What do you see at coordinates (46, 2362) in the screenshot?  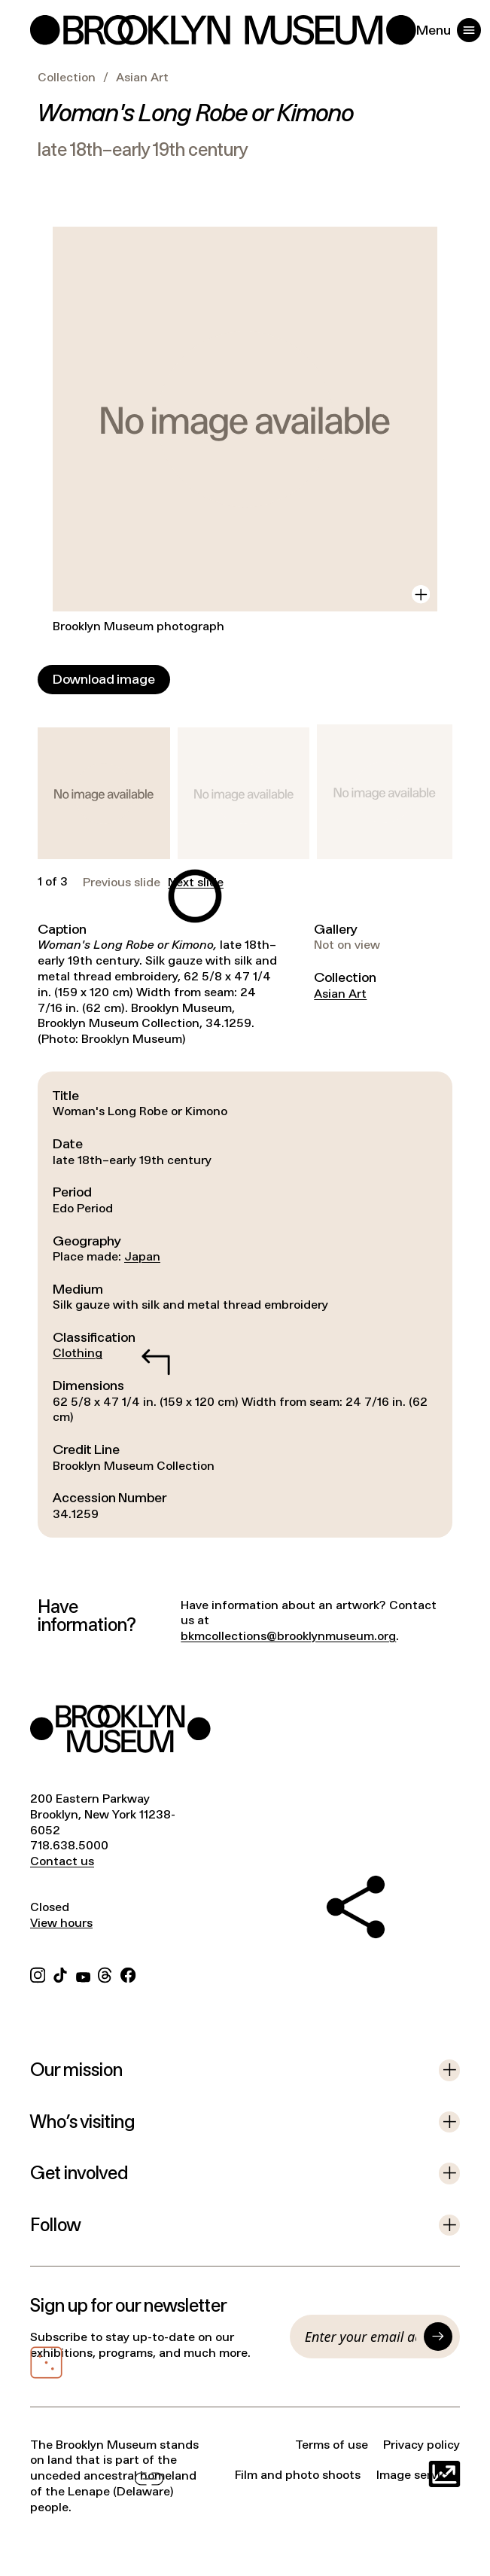 I see `roll or randomize a selection` at bounding box center [46, 2362].